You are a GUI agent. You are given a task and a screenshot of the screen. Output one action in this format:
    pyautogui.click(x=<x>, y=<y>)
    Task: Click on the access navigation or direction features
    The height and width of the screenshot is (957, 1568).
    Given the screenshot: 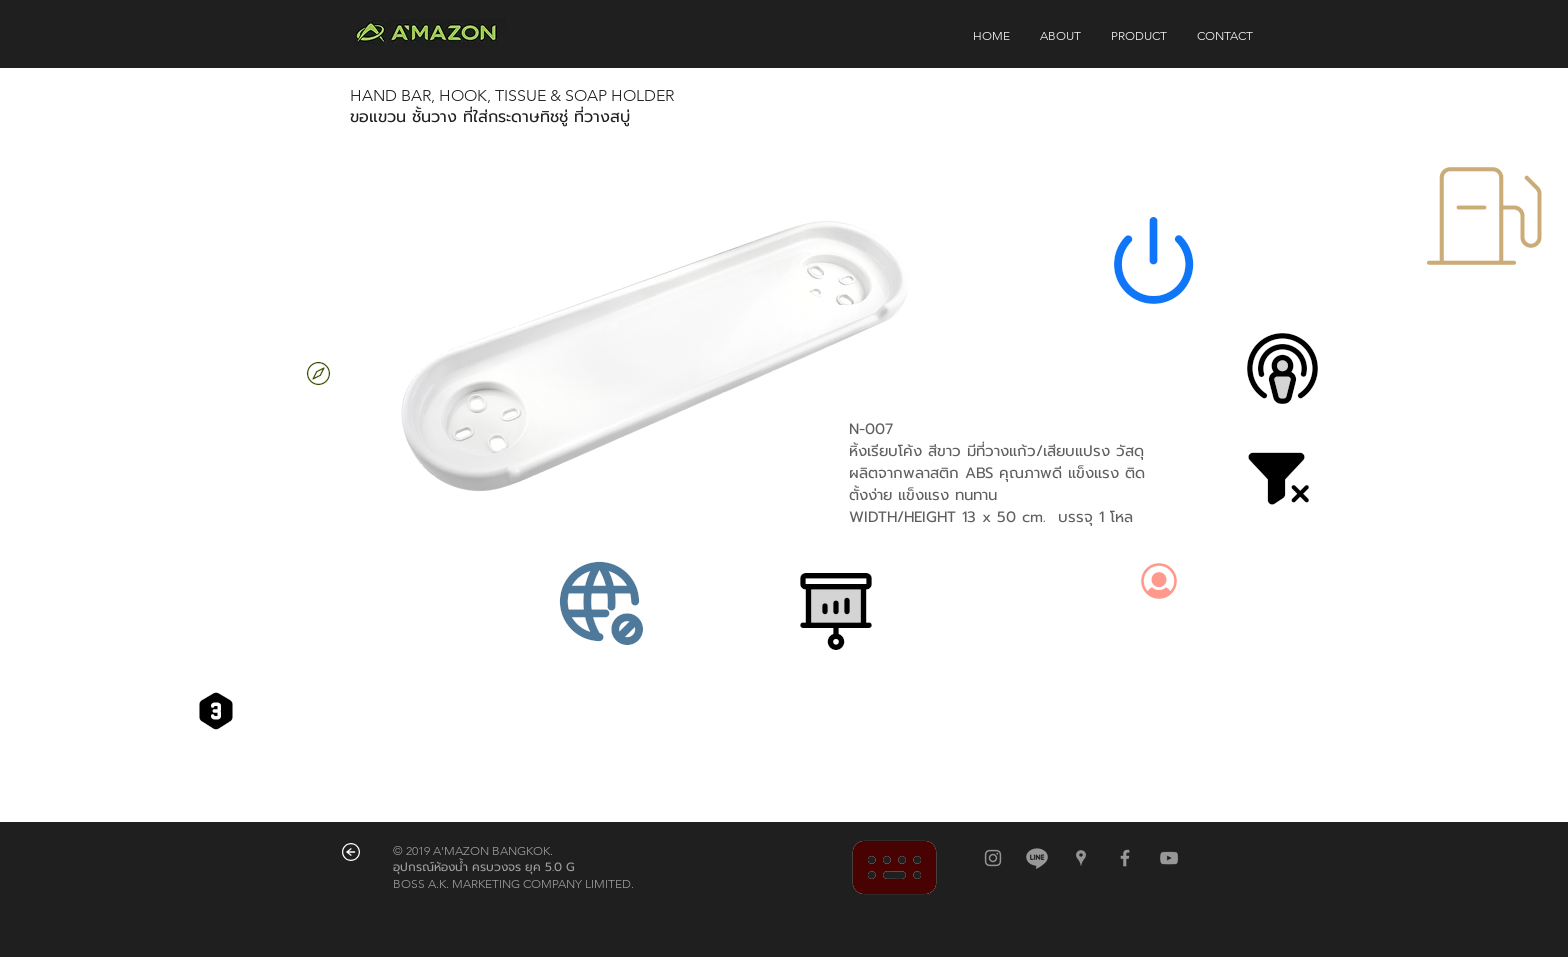 What is the action you would take?
    pyautogui.click(x=318, y=373)
    